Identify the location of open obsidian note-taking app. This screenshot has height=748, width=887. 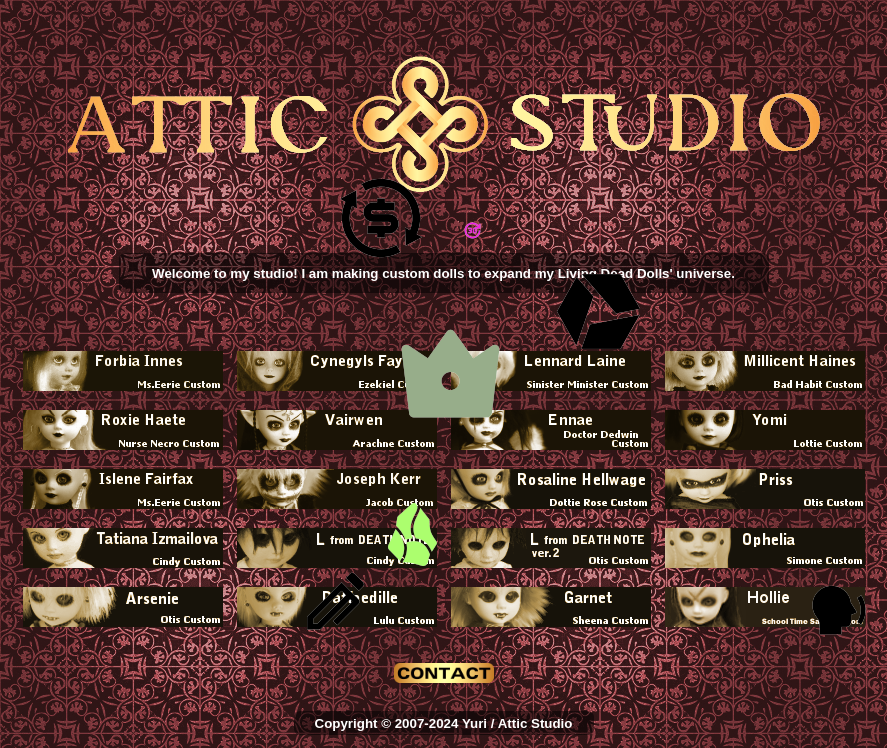
(412, 534).